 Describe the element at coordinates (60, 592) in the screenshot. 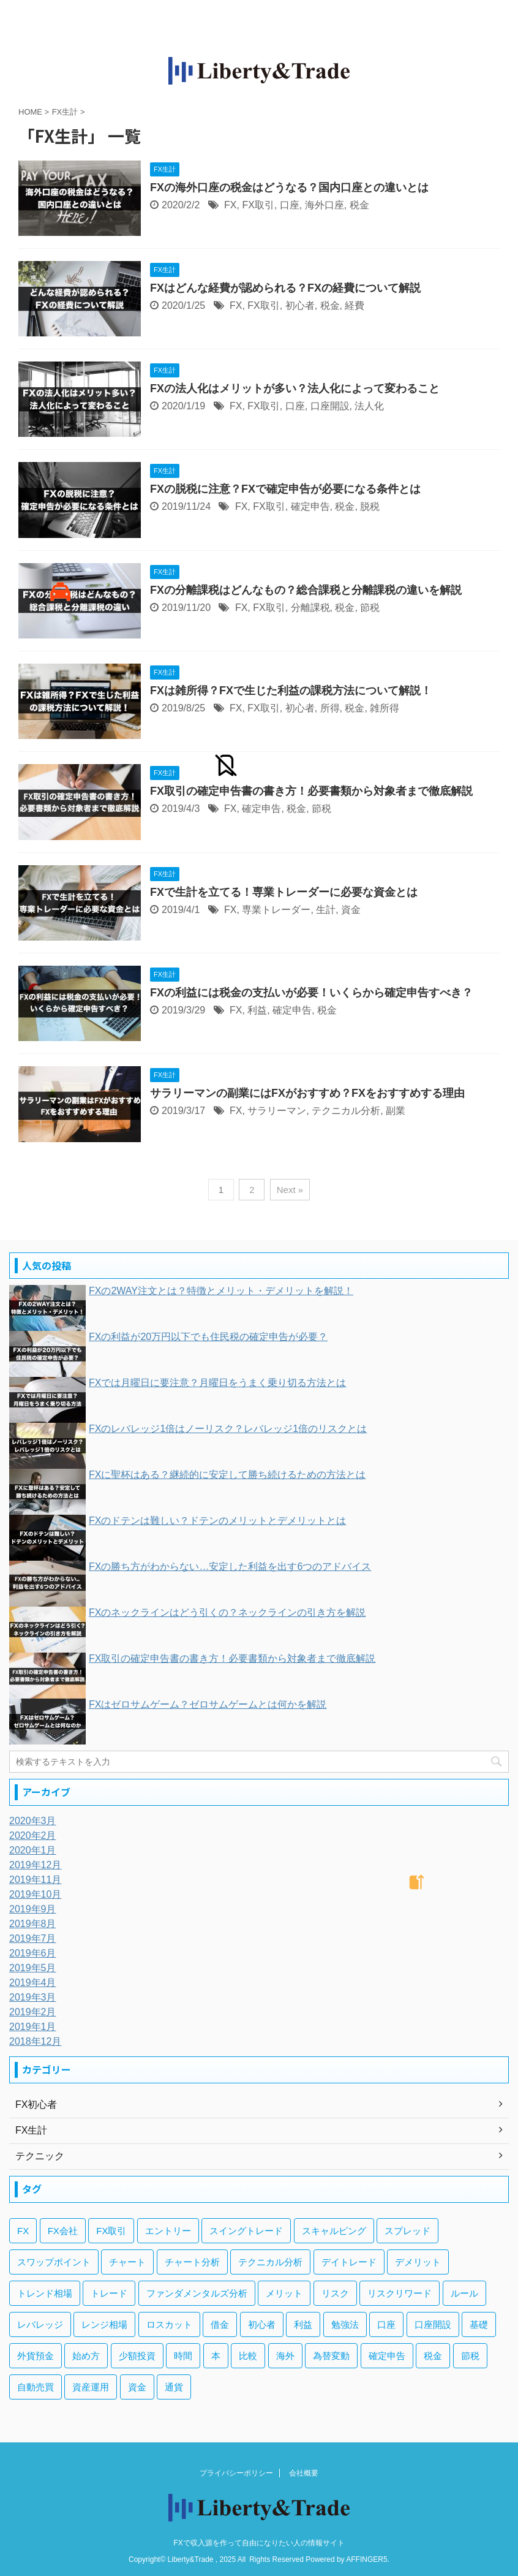

I see `request a taxi or cab ride` at that location.